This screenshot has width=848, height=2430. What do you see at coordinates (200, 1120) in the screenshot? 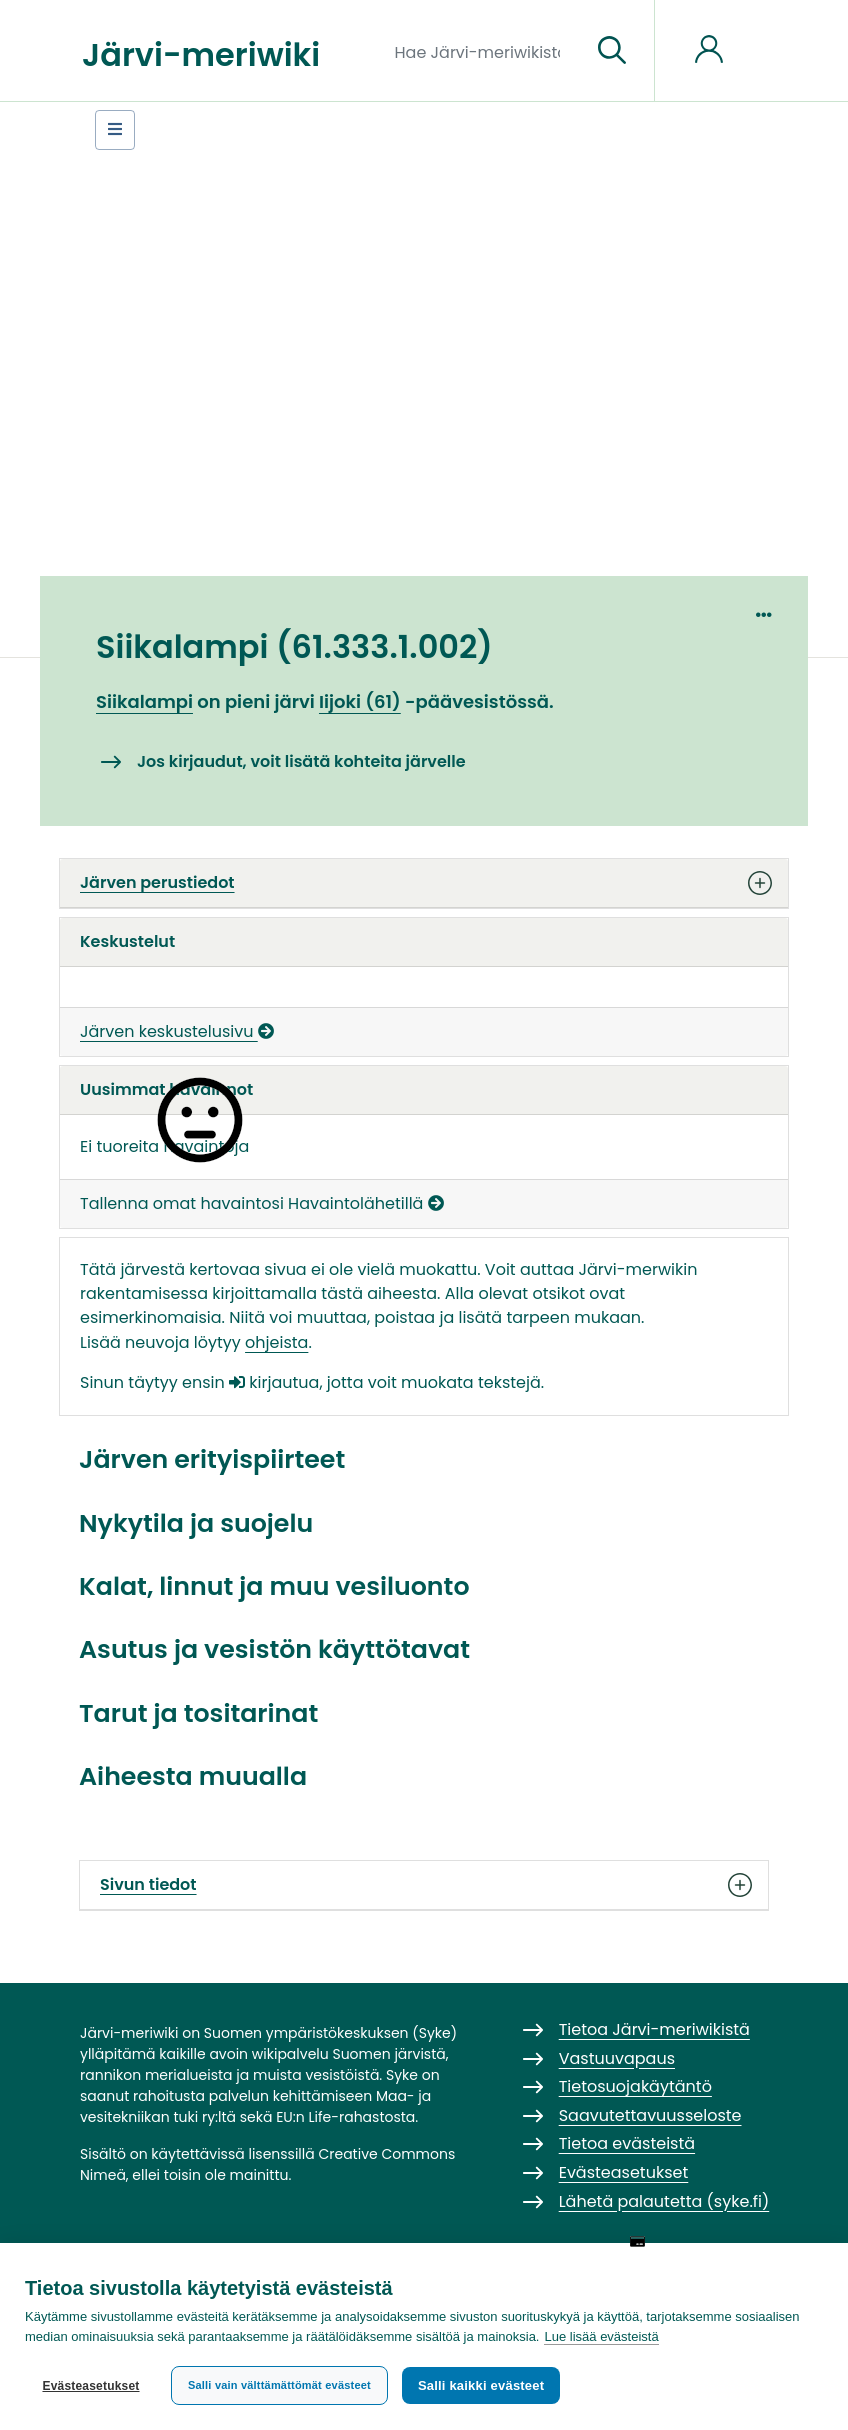
I see `rate experience as neutral or average` at bounding box center [200, 1120].